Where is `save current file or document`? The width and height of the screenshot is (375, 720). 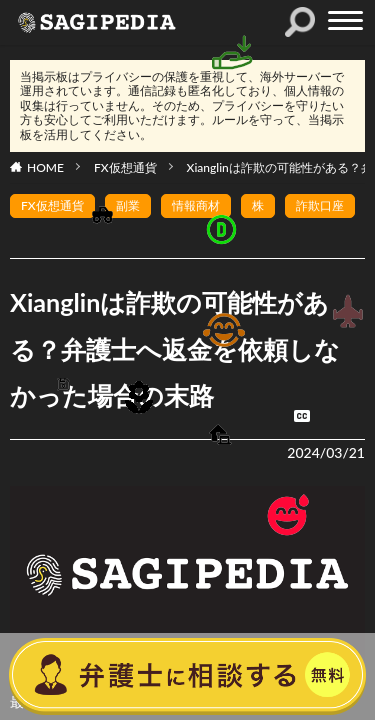 save current file or document is located at coordinates (63, 384).